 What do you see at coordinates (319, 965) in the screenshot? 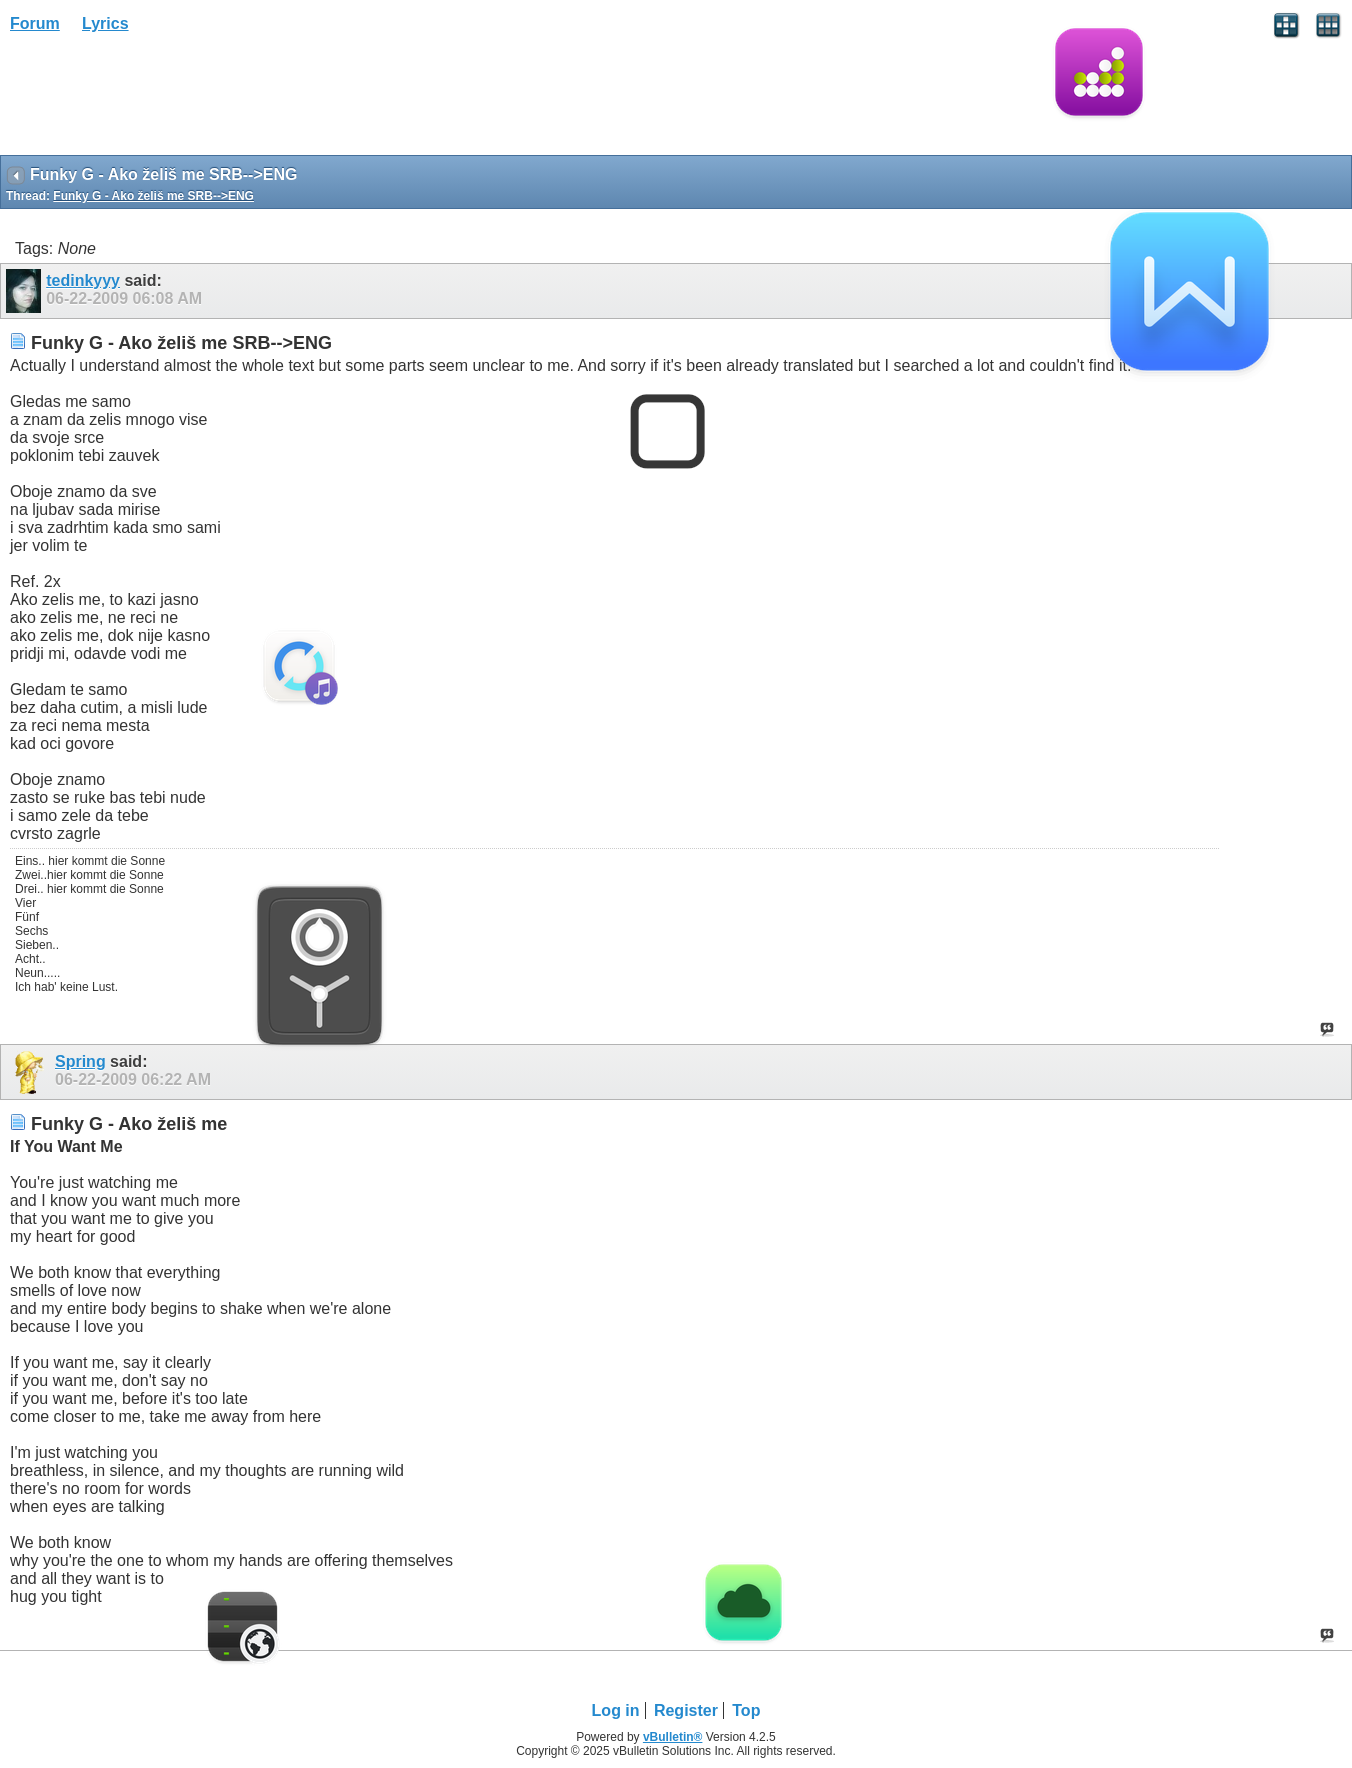
I see `open déjà dup backup utility` at bounding box center [319, 965].